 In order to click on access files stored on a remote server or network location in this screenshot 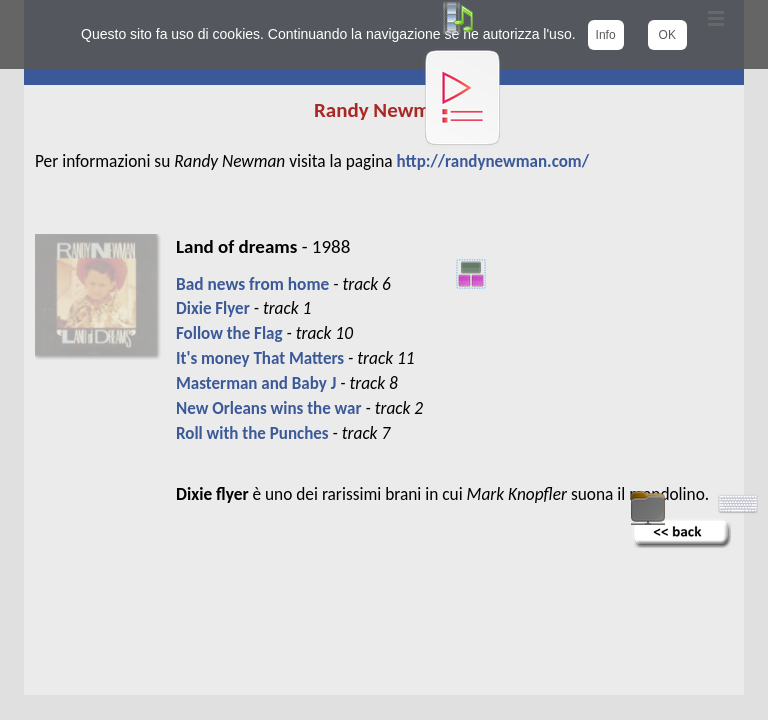, I will do `click(648, 508)`.